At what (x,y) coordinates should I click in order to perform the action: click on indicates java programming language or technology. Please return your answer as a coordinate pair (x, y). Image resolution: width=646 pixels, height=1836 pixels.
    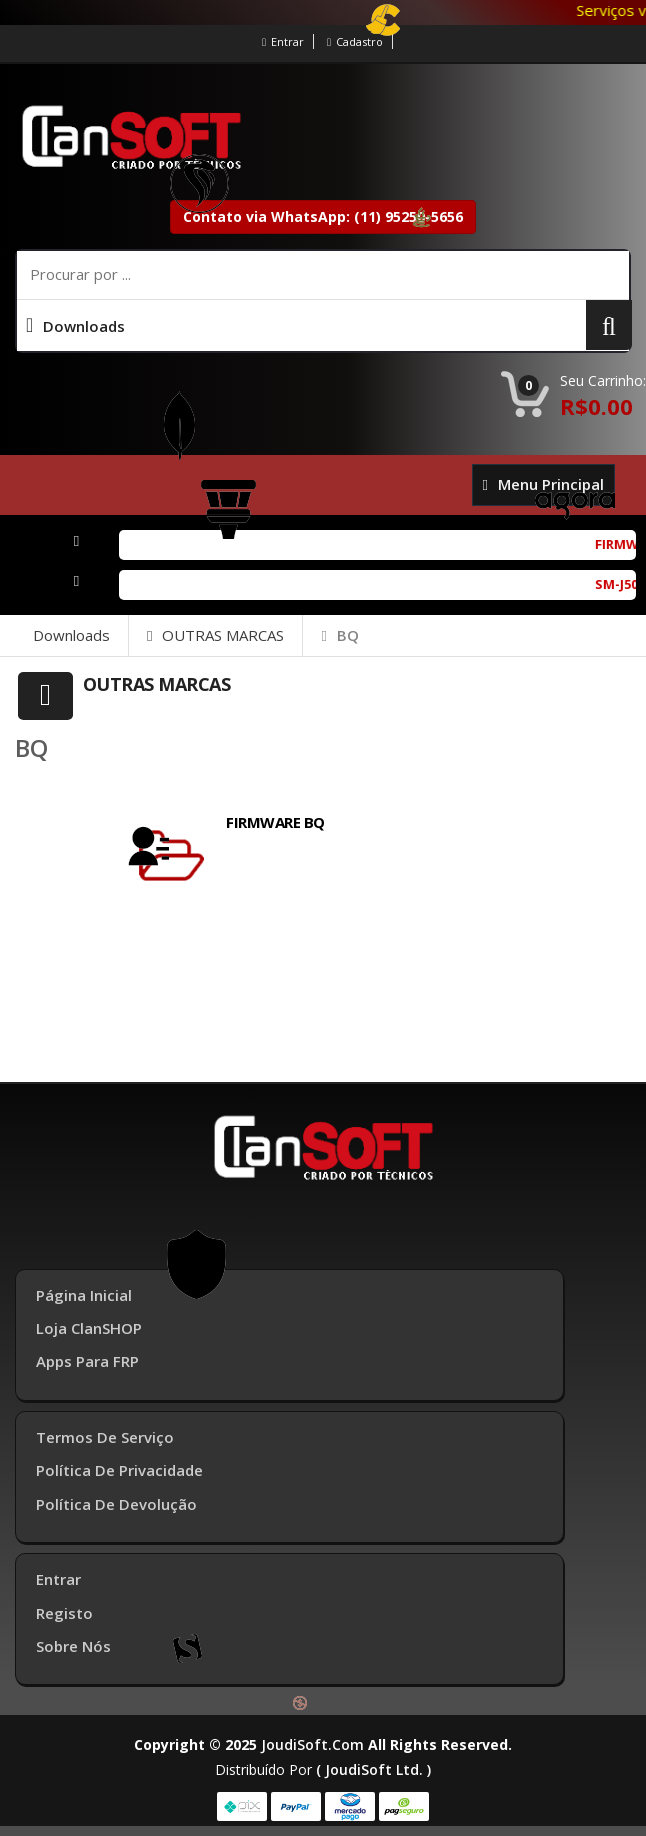
    Looking at the image, I should click on (422, 218).